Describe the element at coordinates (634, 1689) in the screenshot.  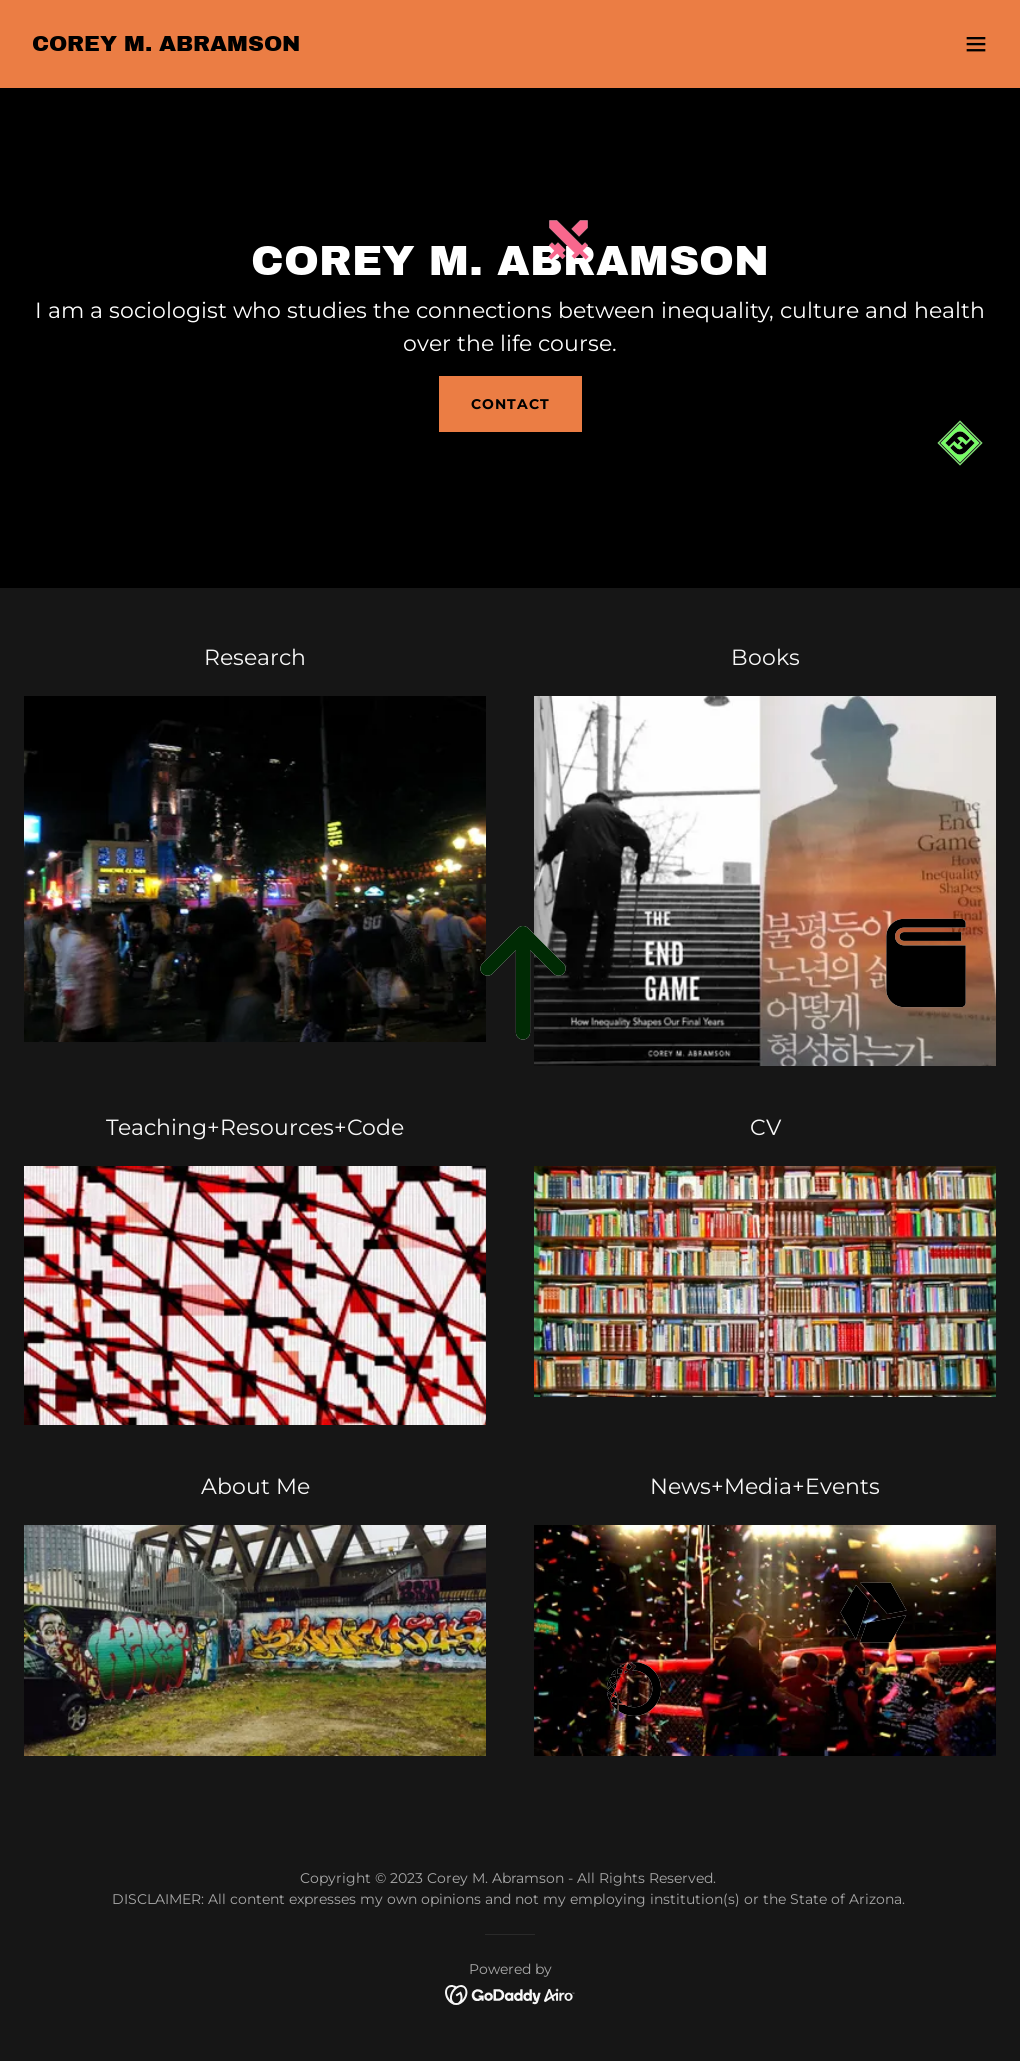
I see `open anaconda navigator` at that location.